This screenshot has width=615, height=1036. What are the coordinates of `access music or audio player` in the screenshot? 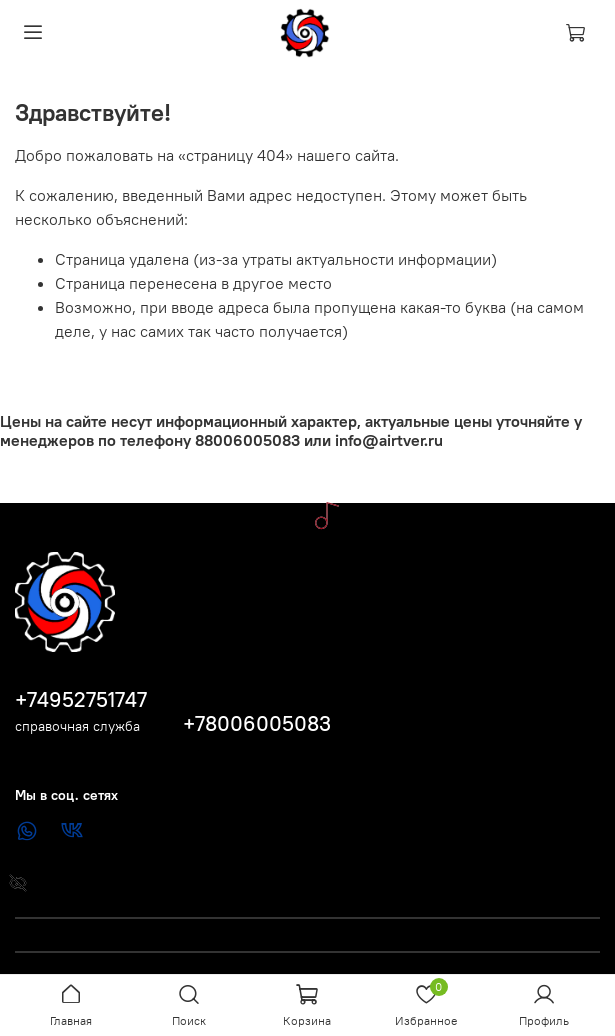 It's located at (327, 515).